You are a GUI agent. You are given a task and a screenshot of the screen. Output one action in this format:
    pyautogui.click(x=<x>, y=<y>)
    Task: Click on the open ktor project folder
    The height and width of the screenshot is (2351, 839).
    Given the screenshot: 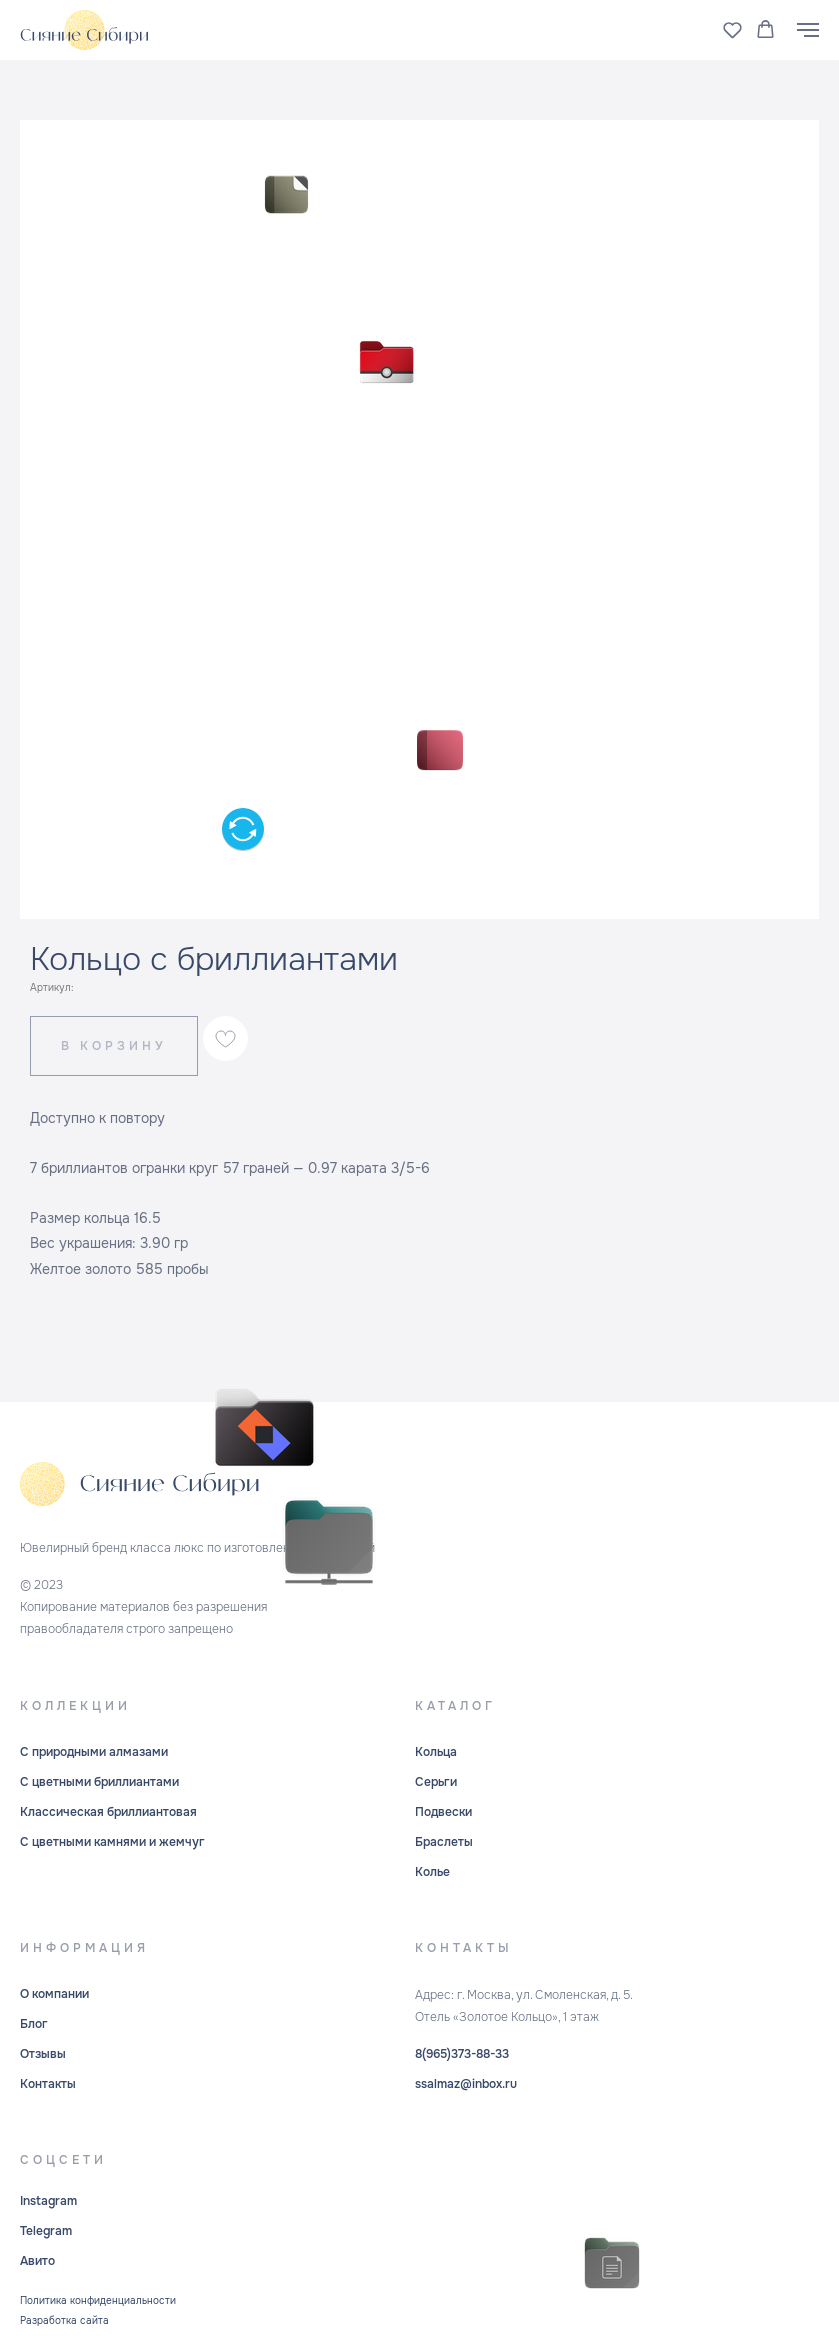 What is the action you would take?
    pyautogui.click(x=264, y=1430)
    